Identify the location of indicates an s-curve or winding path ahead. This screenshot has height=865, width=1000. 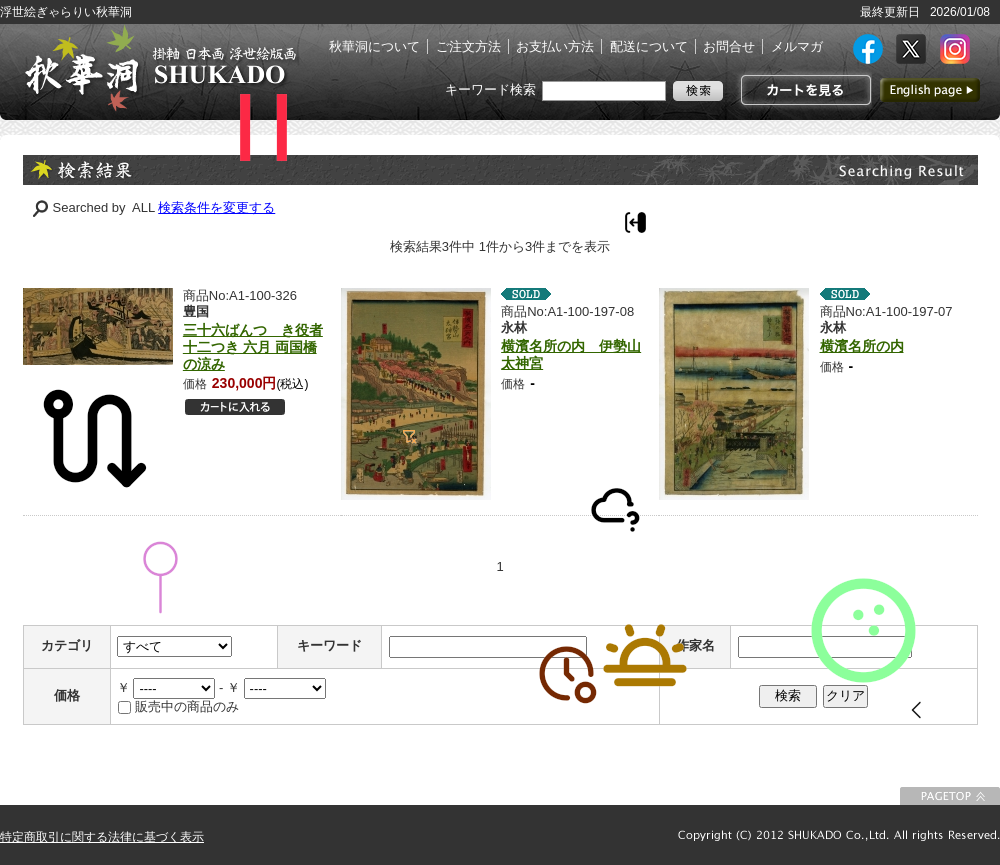
(92, 438).